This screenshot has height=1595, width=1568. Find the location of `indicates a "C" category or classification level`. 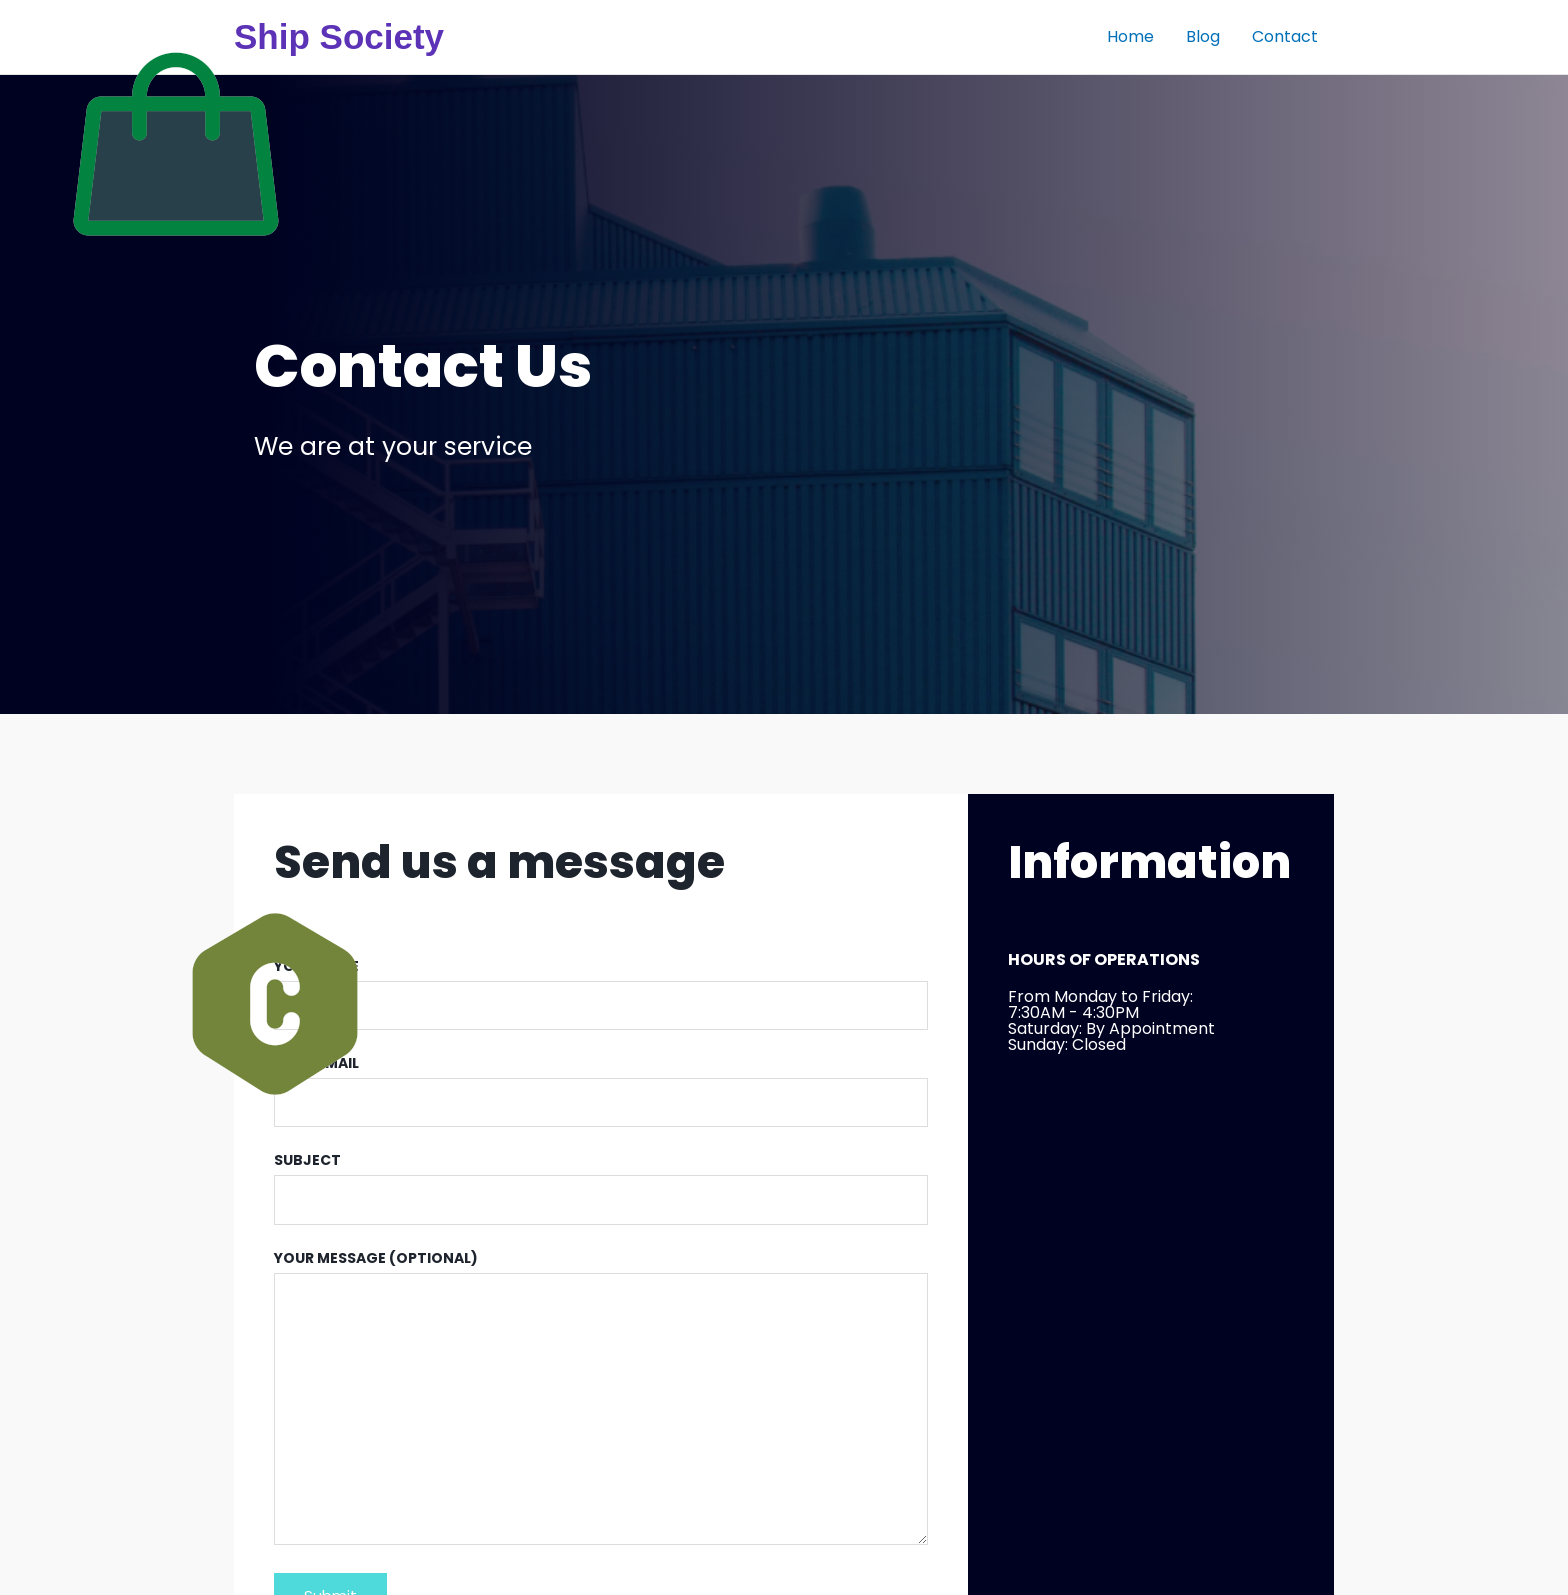

indicates a "C" category or classification level is located at coordinates (275, 1004).